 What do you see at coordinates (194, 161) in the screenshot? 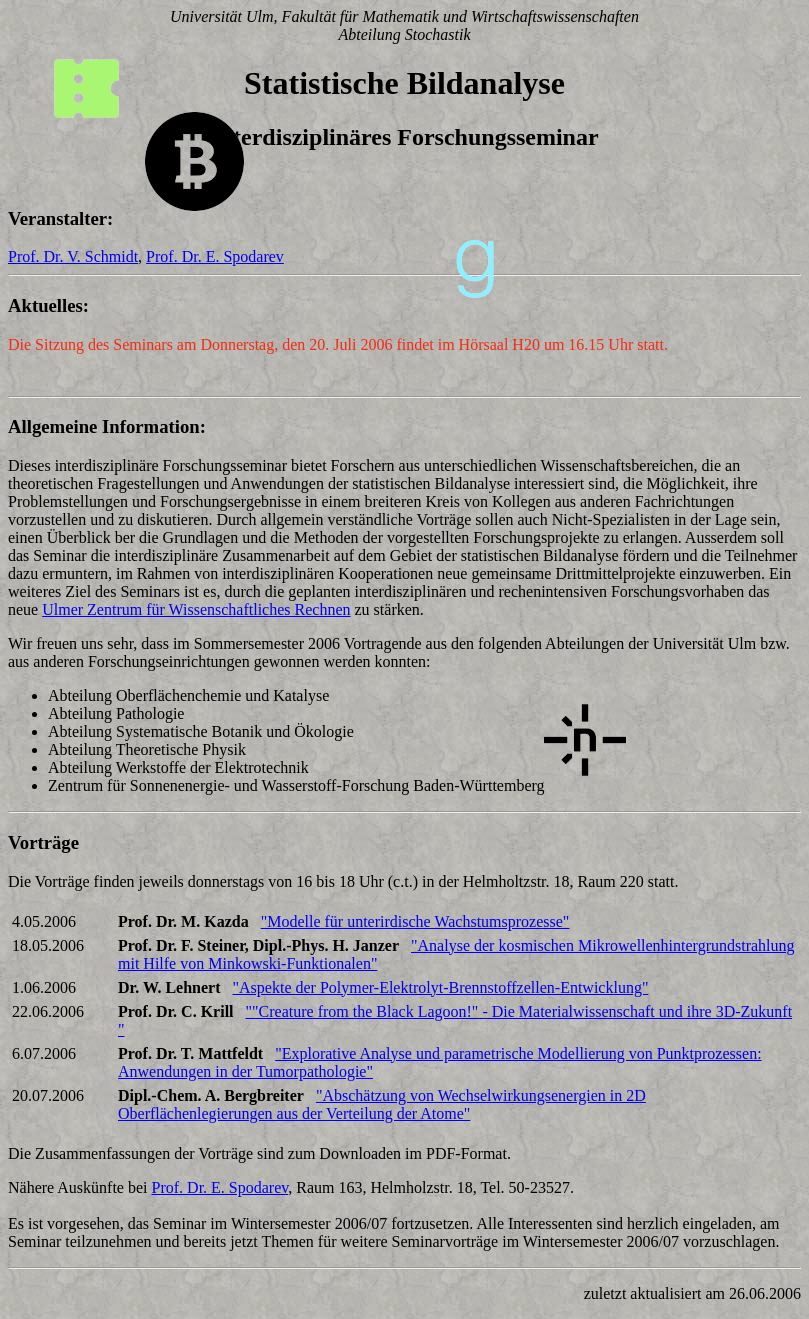
I see `bitcoin sv cryptocurrency logo` at bounding box center [194, 161].